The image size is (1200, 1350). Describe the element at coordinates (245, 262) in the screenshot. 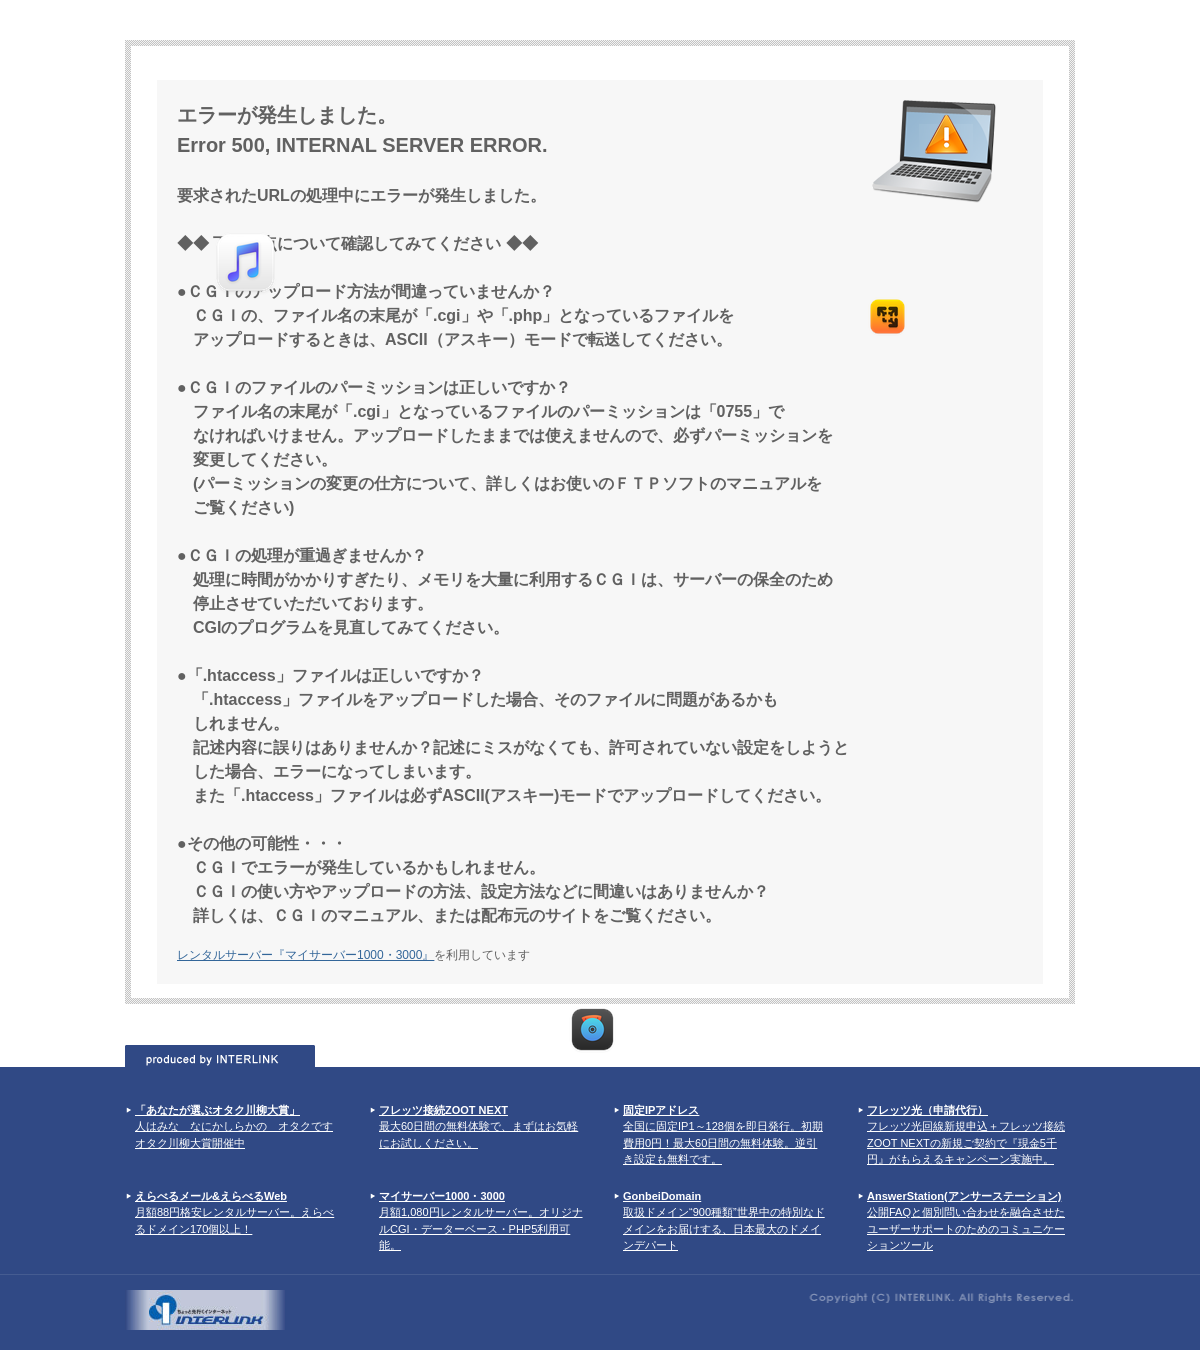

I see `open cantata music player` at that location.